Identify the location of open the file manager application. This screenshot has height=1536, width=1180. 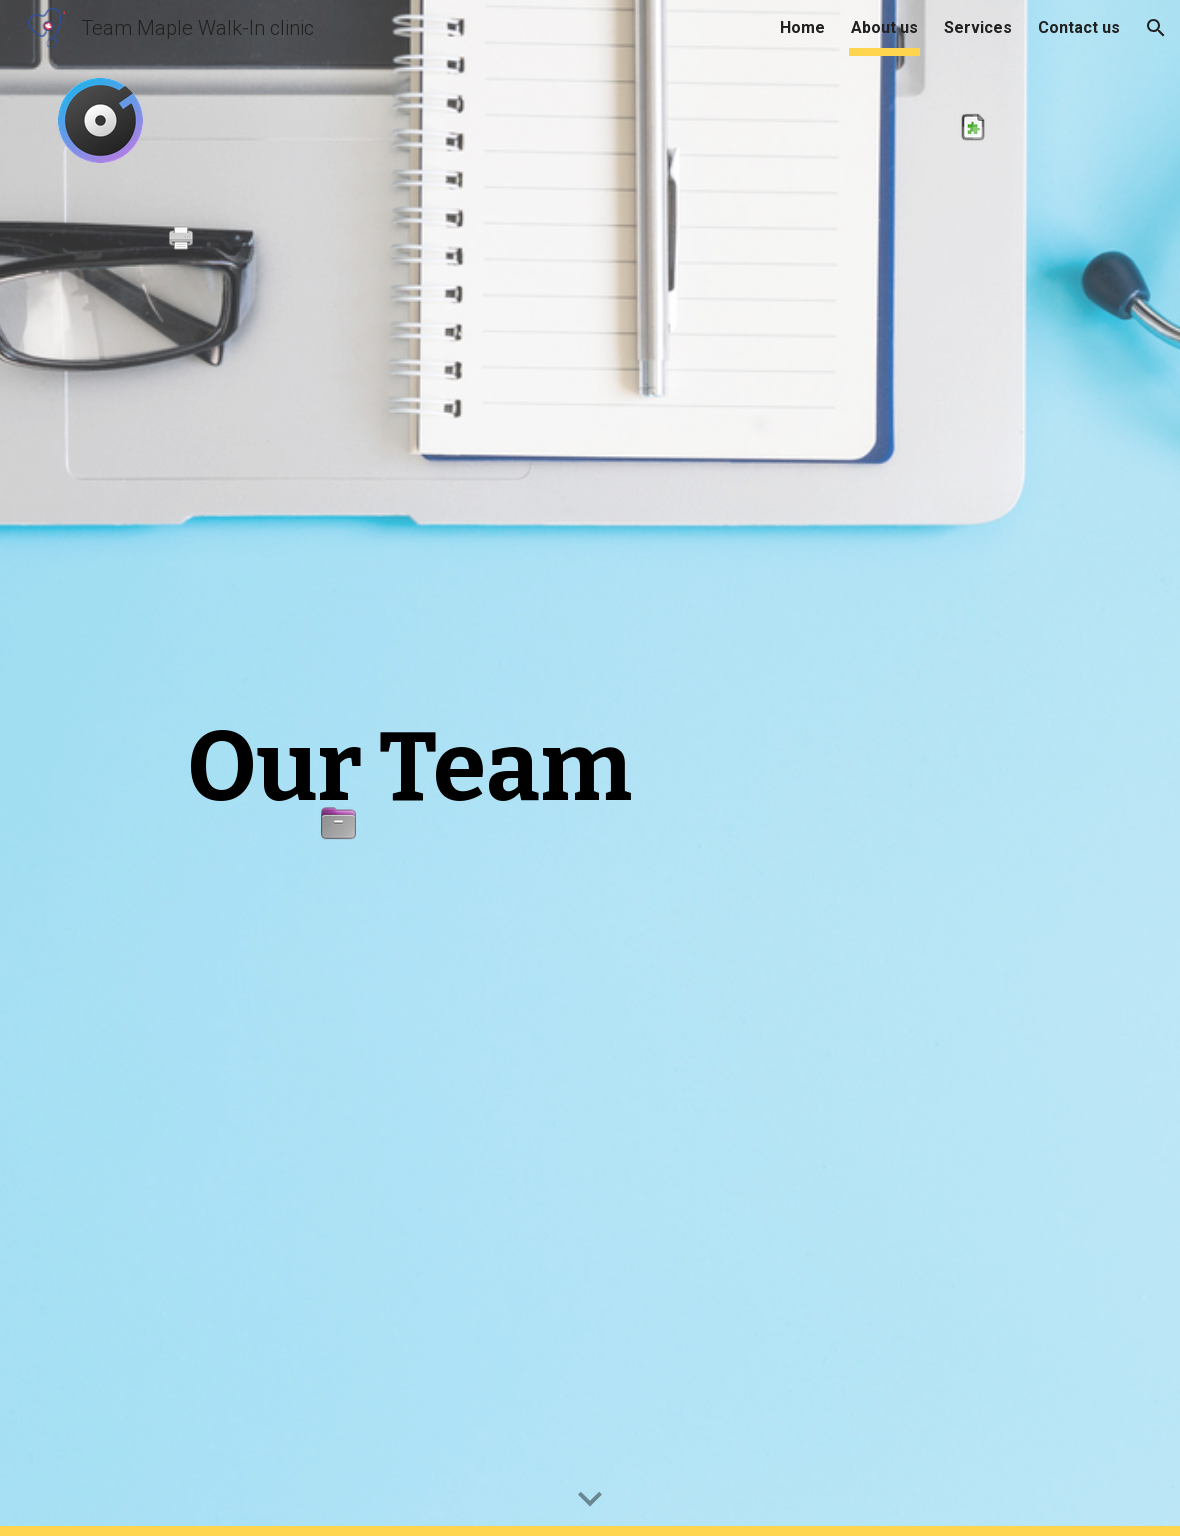
(338, 822).